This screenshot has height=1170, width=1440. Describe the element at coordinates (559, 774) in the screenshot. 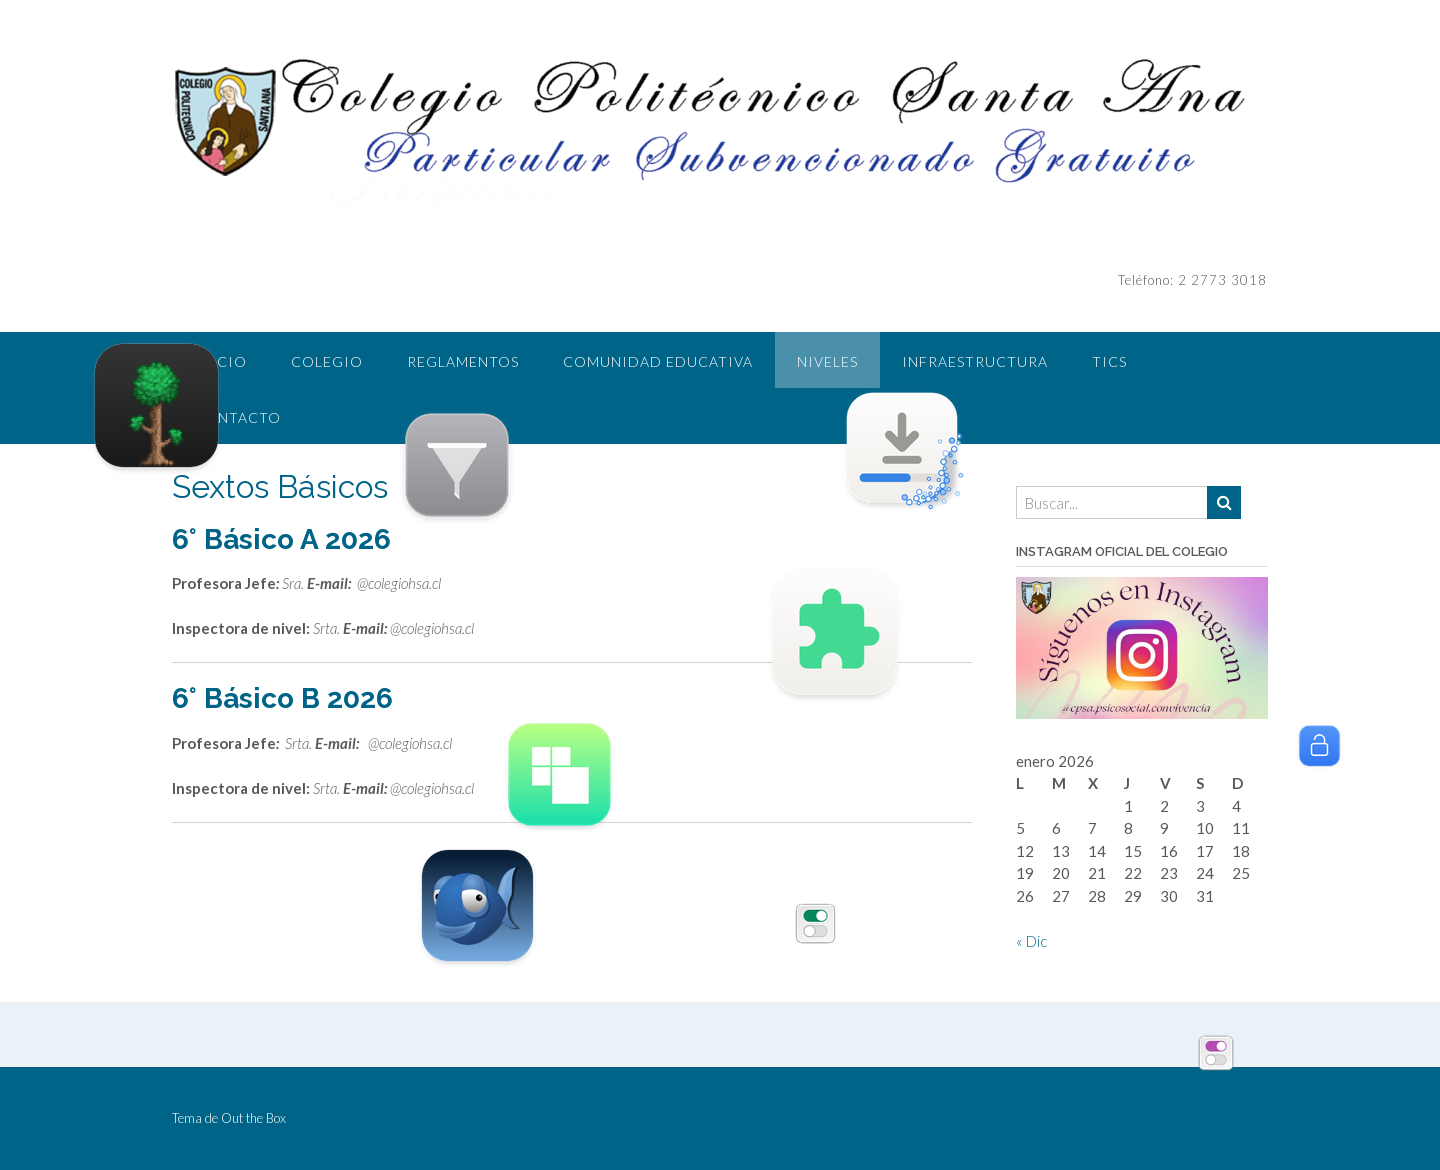

I see `open window tiling and arrangement controls` at that location.